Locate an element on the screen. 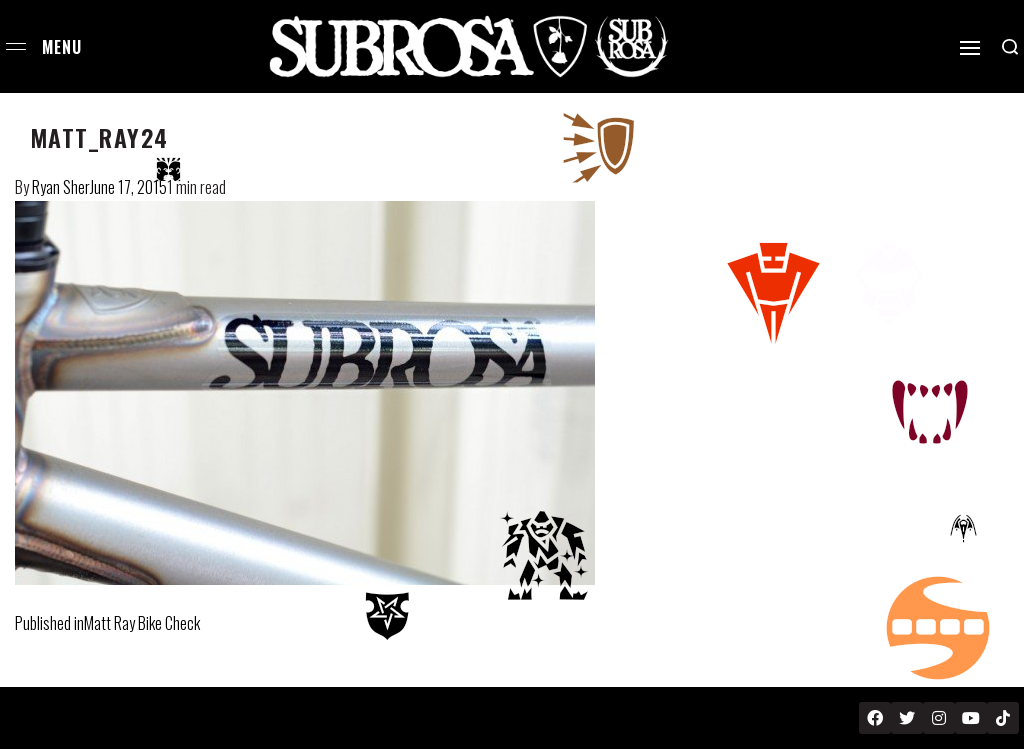  access robot or mech customization options is located at coordinates (889, 284).